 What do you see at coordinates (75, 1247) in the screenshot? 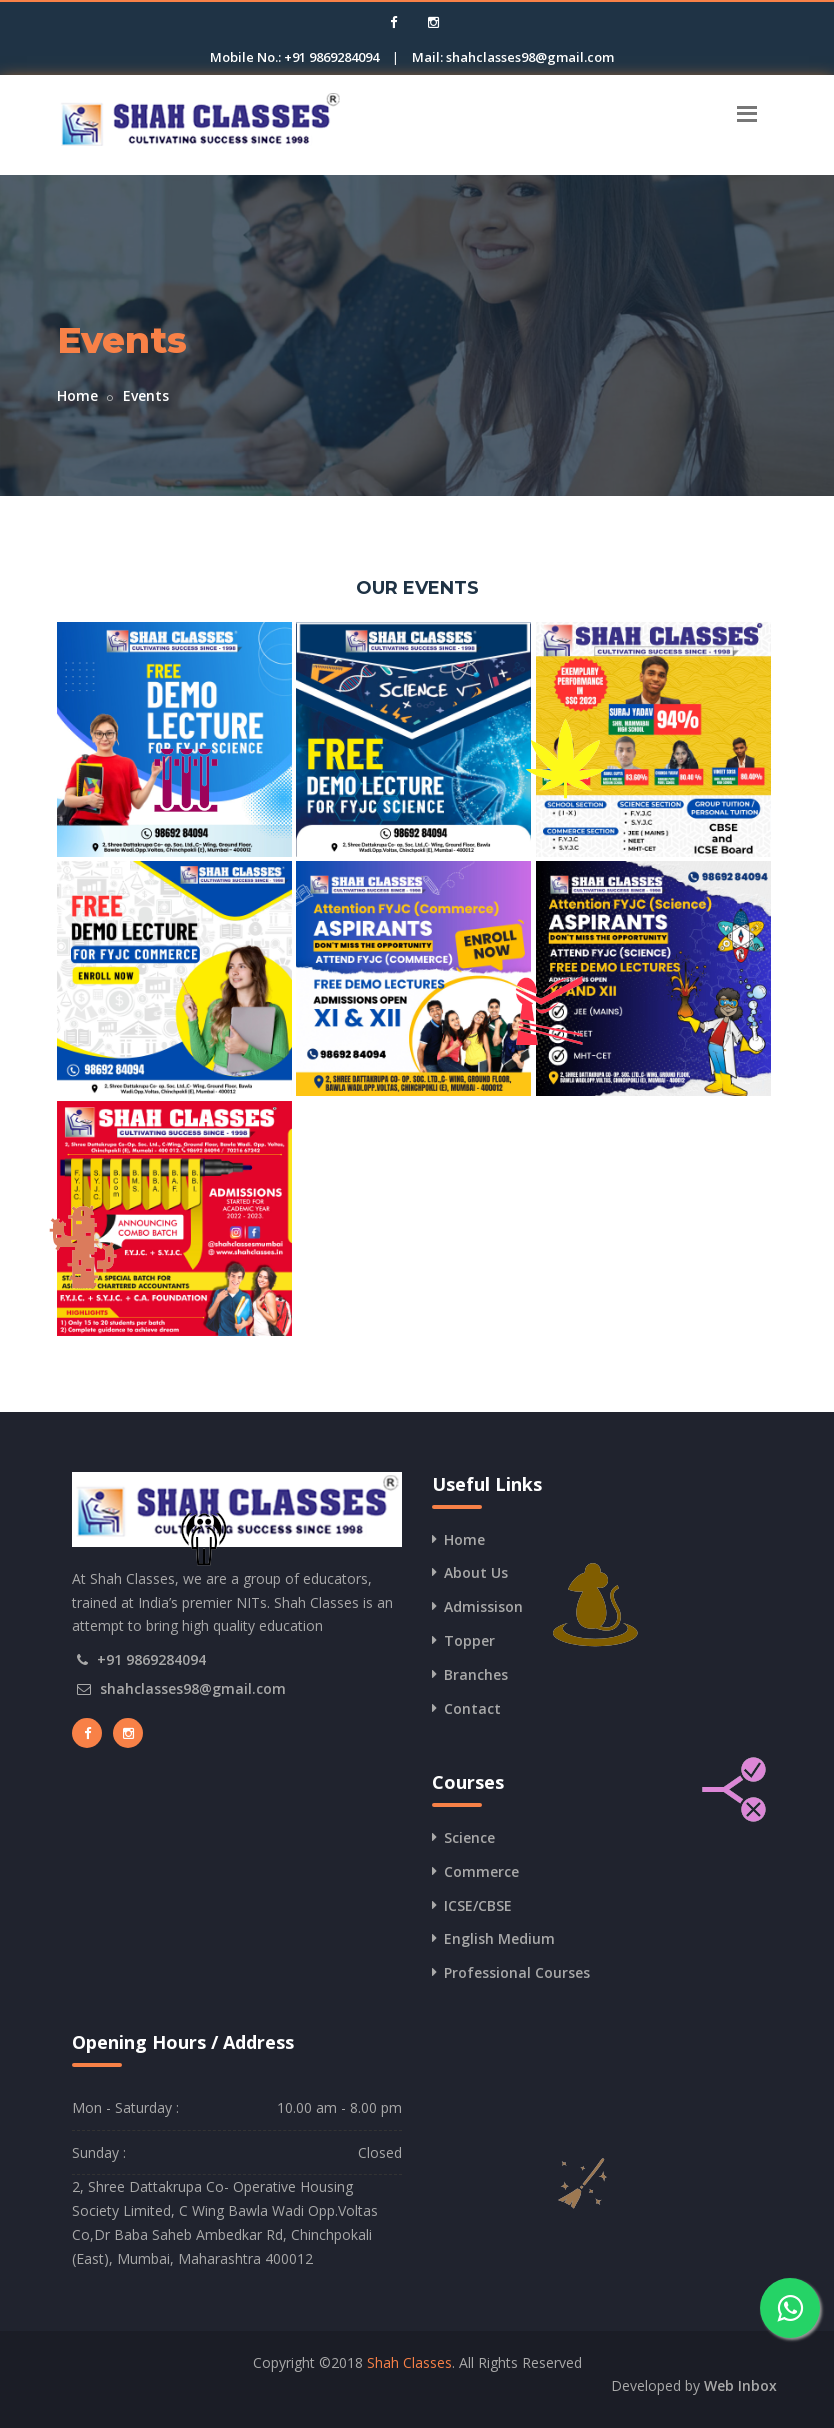
I see `desert or arid environment indicator` at bounding box center [75, 1247].